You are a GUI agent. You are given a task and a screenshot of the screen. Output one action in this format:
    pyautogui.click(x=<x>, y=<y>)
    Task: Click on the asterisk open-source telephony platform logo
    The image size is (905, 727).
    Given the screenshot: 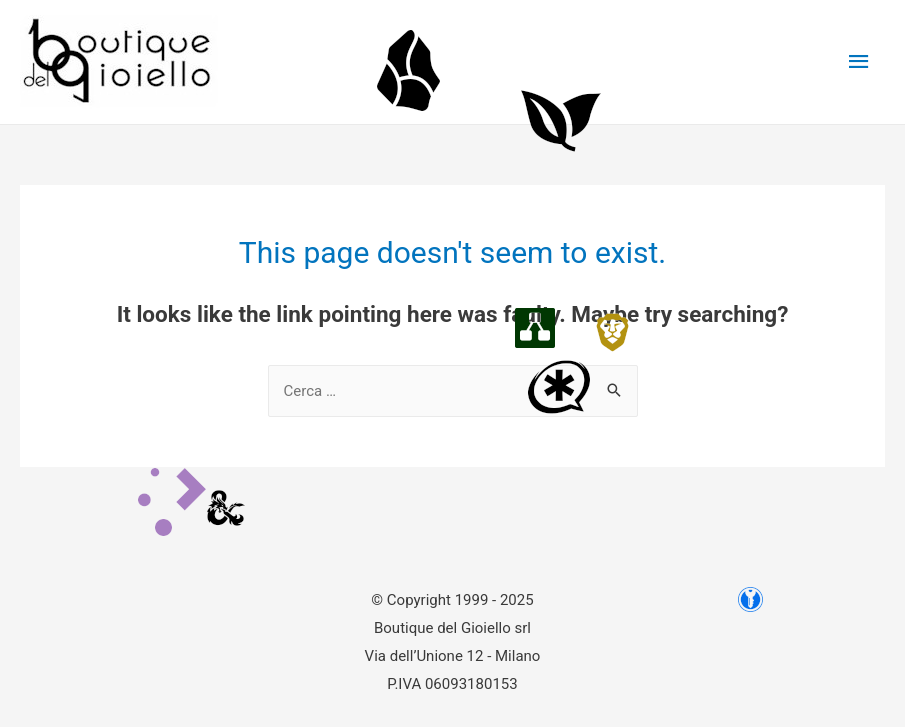 What is the action you would take?
    pyautogui.click(x=559, y=387)
    